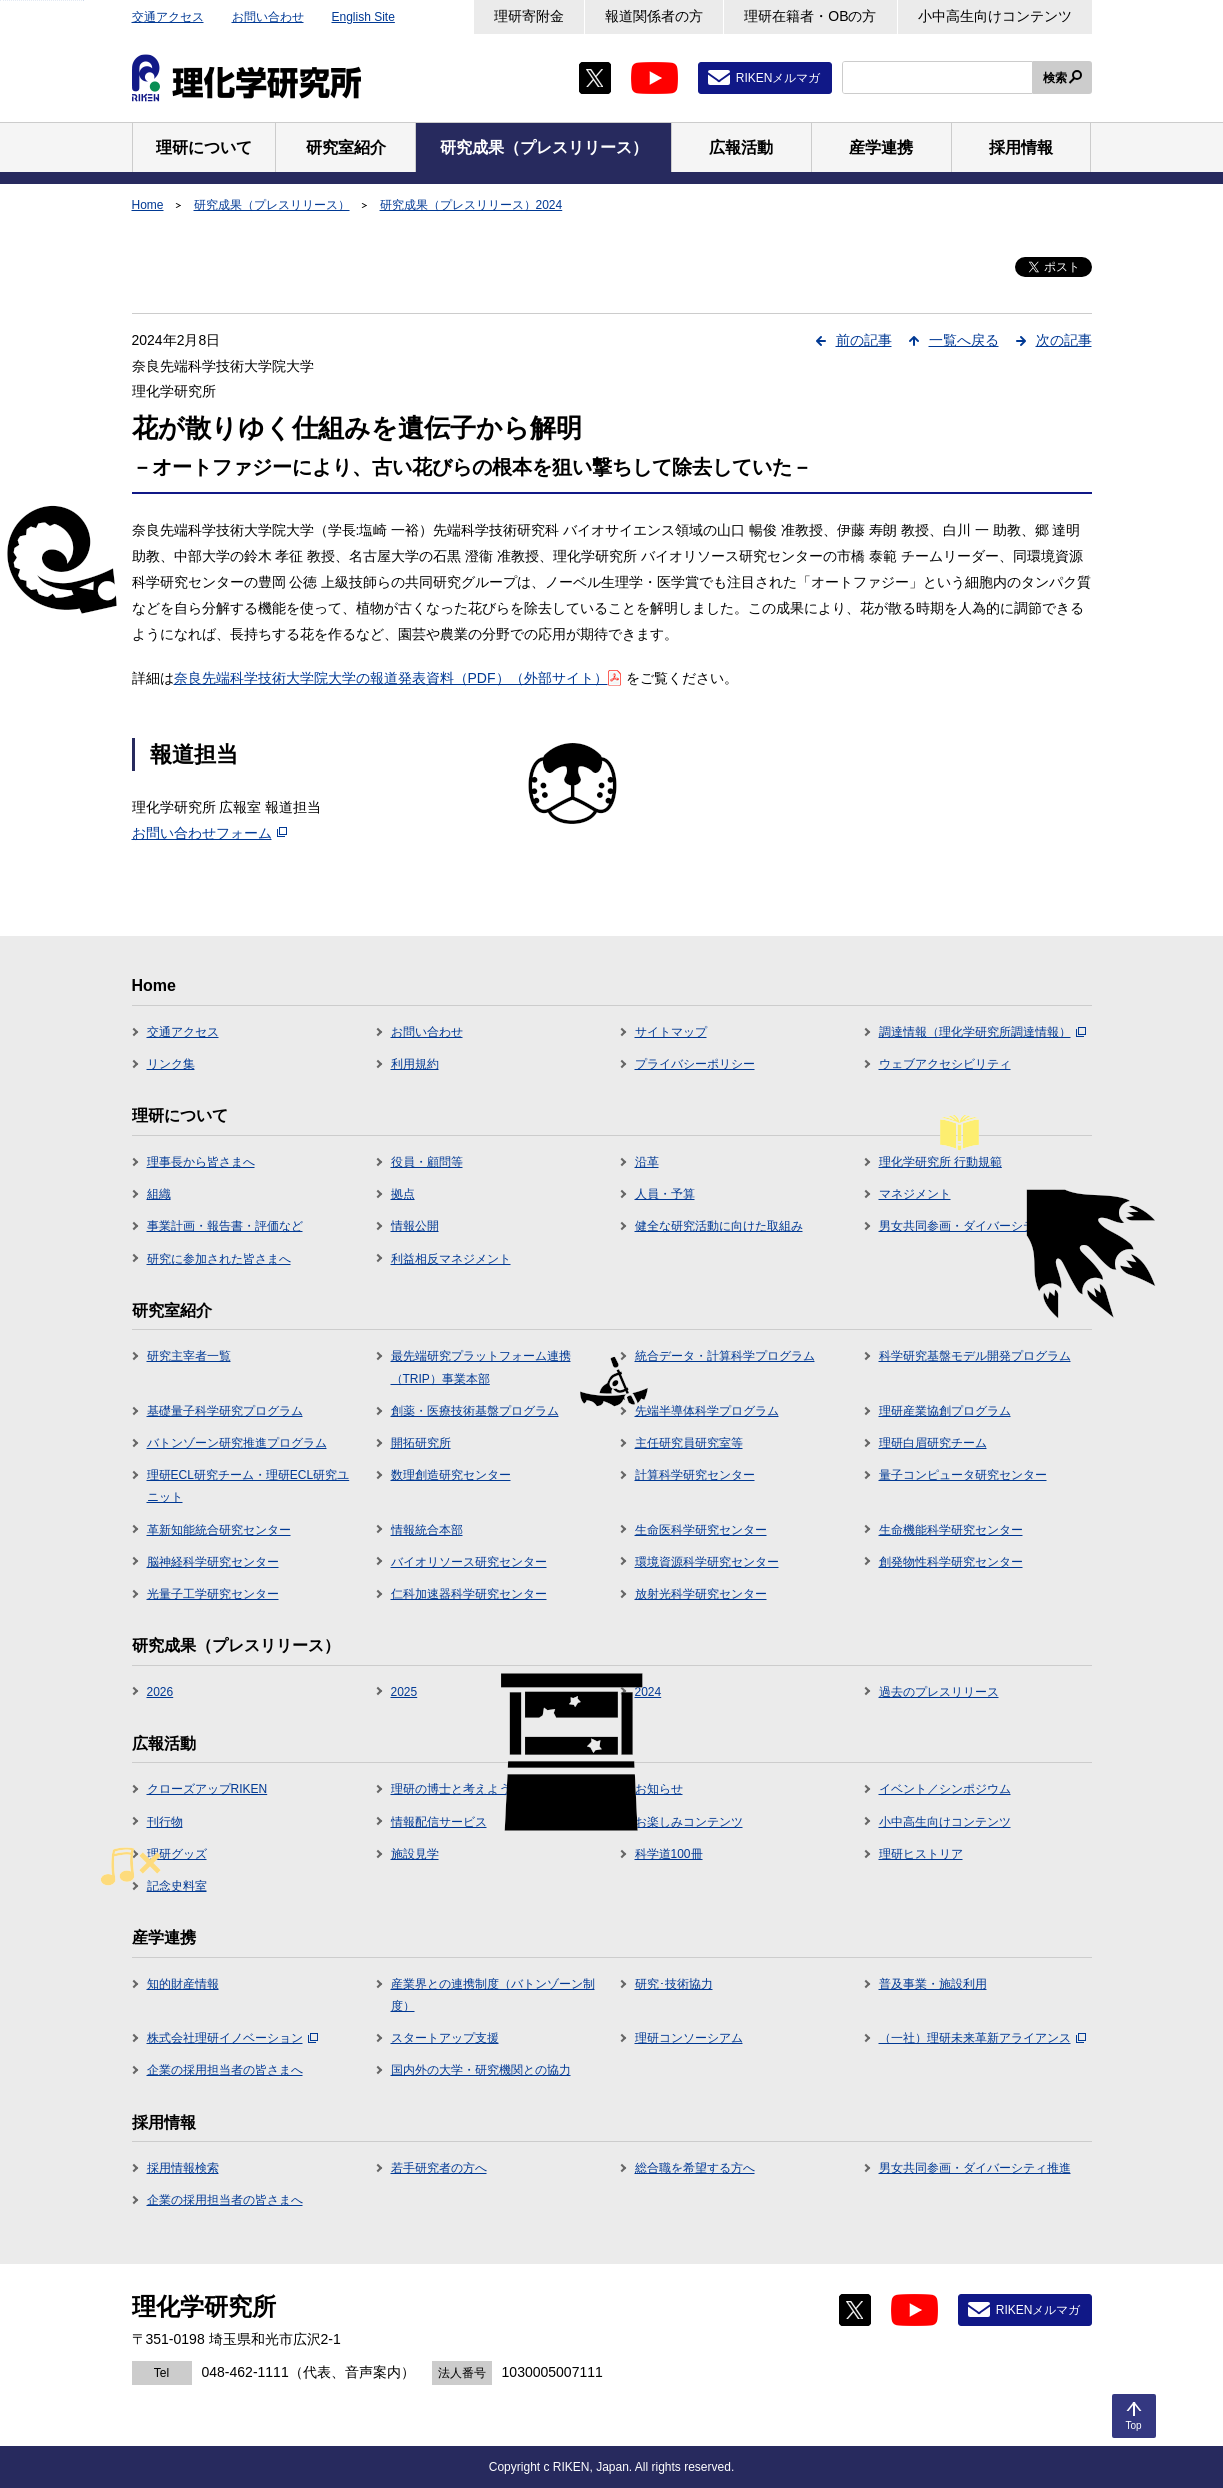 This screenshot has width=1223, height=2488. Describe the element at coordinates (614, 1384) in the screenshot. I see `access kayaking or canoeing activities` at that location.